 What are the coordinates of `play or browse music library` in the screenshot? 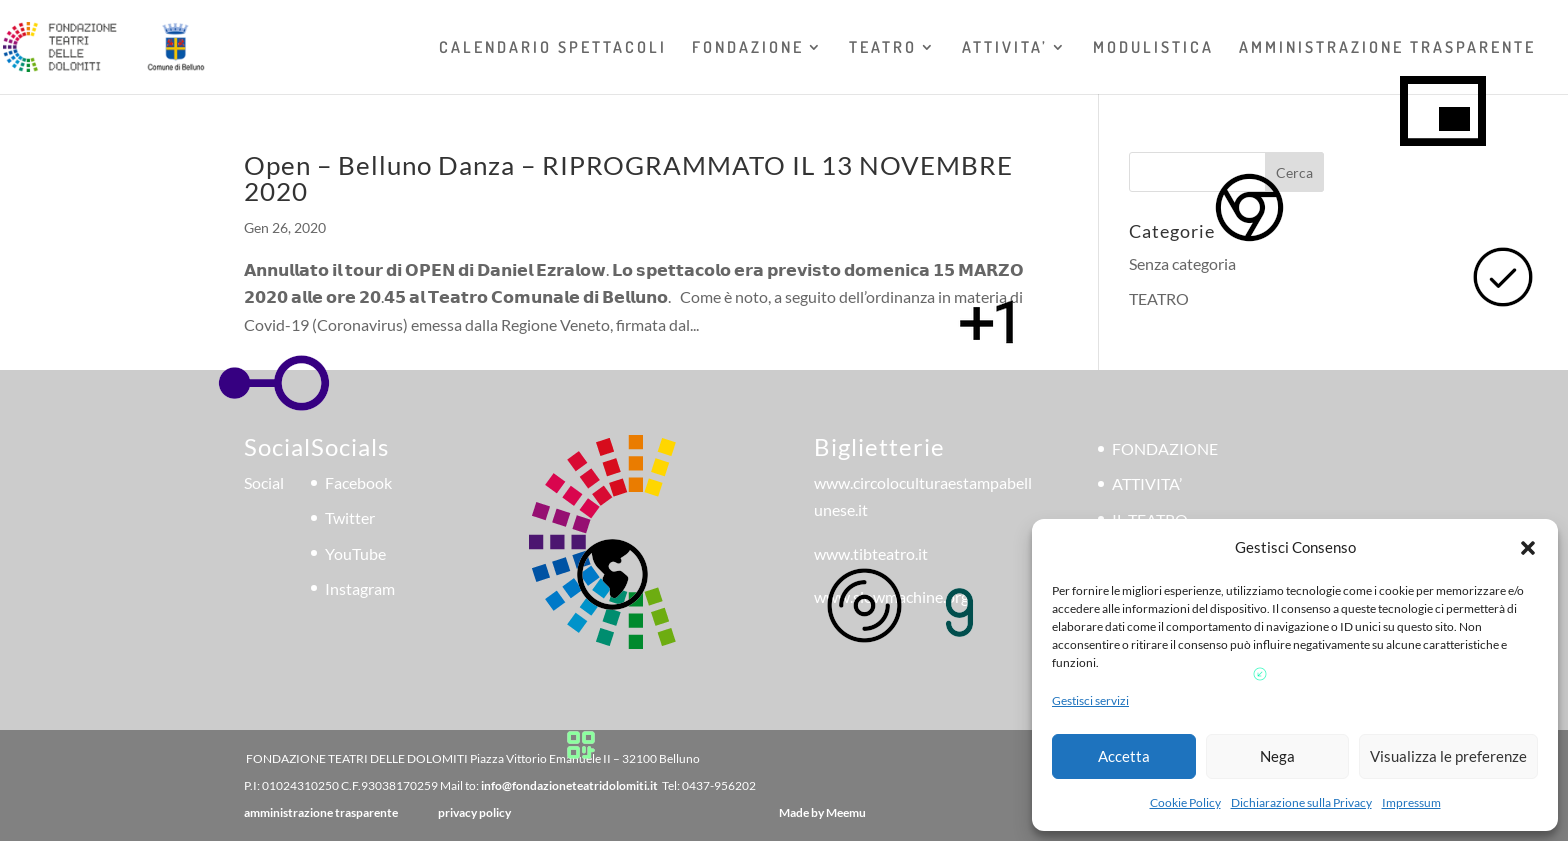 It's located at (864, 605).